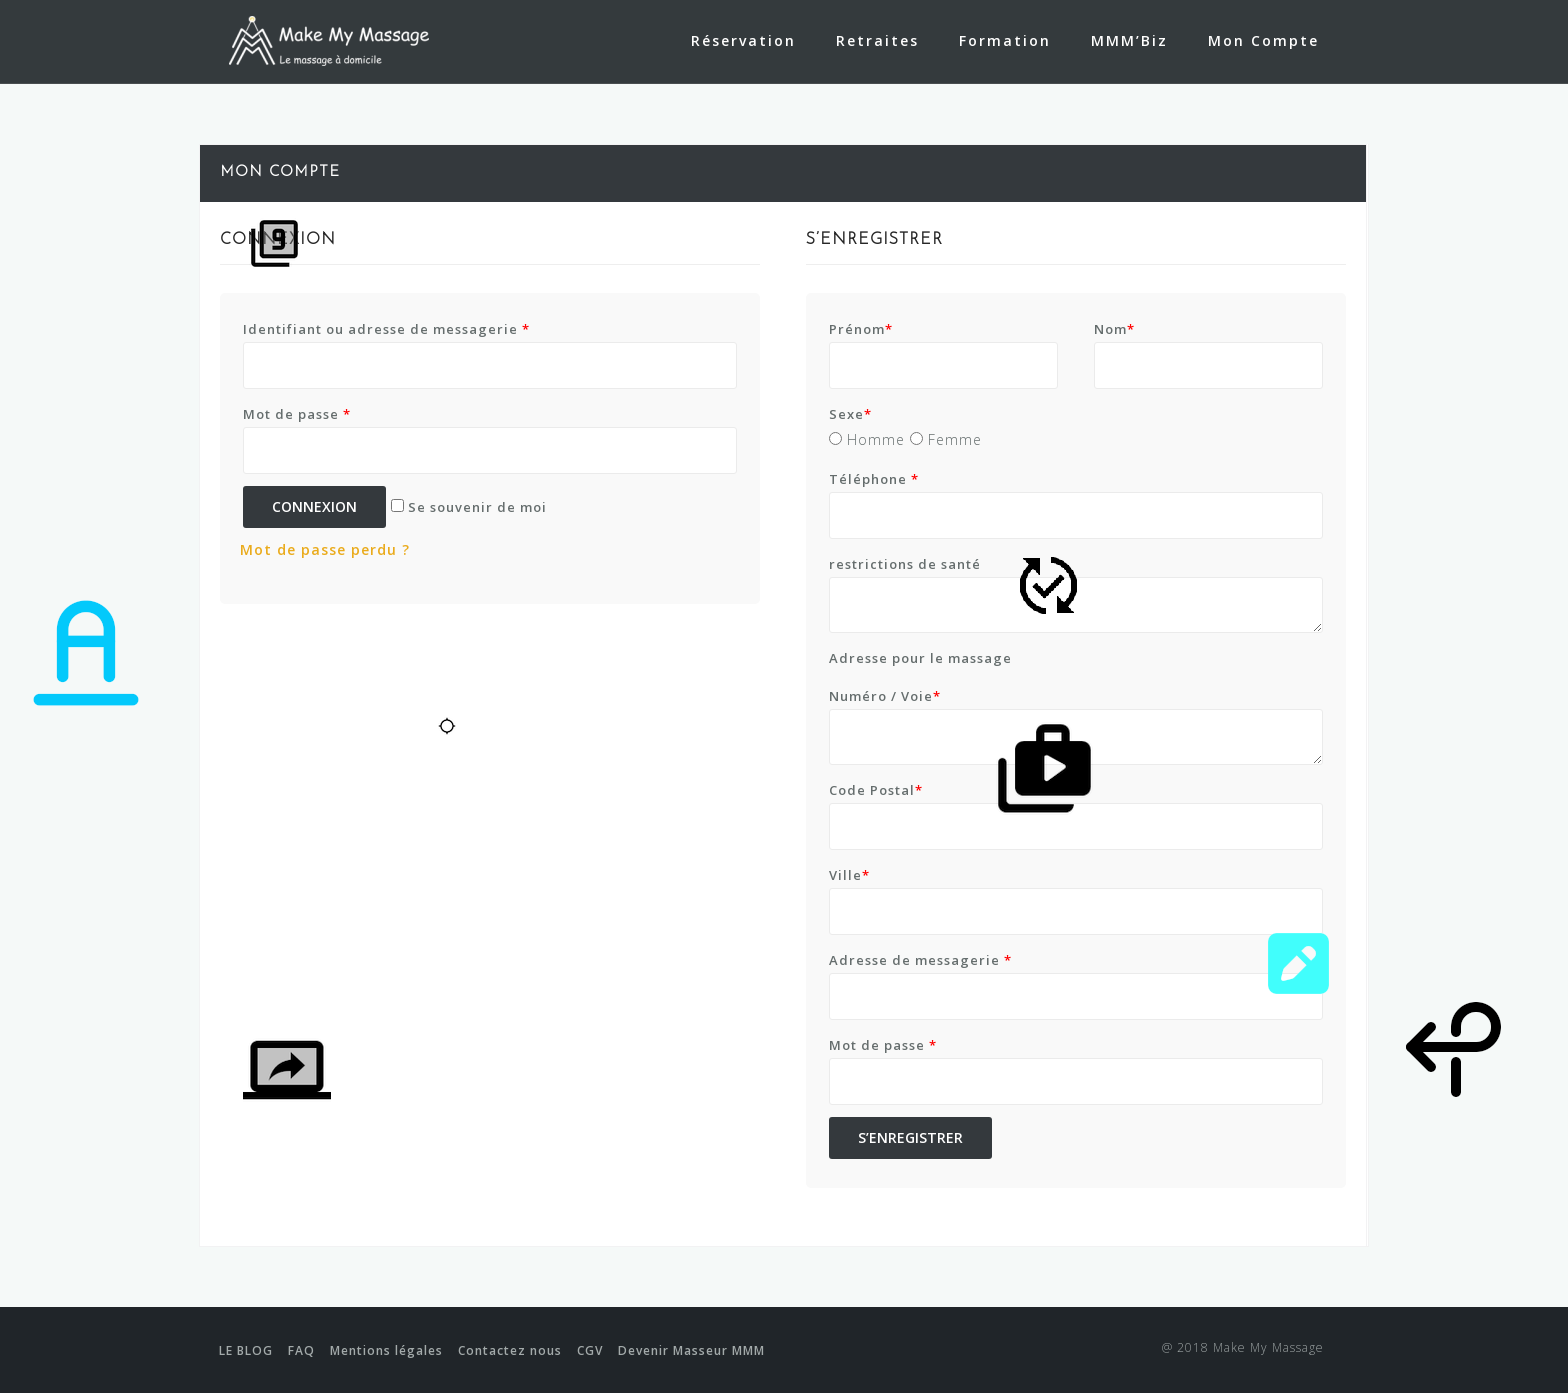  Describe the element at coordinates (274, 243) in the screenshot. I see `indicates 9 items in a stack or collection` at that location.